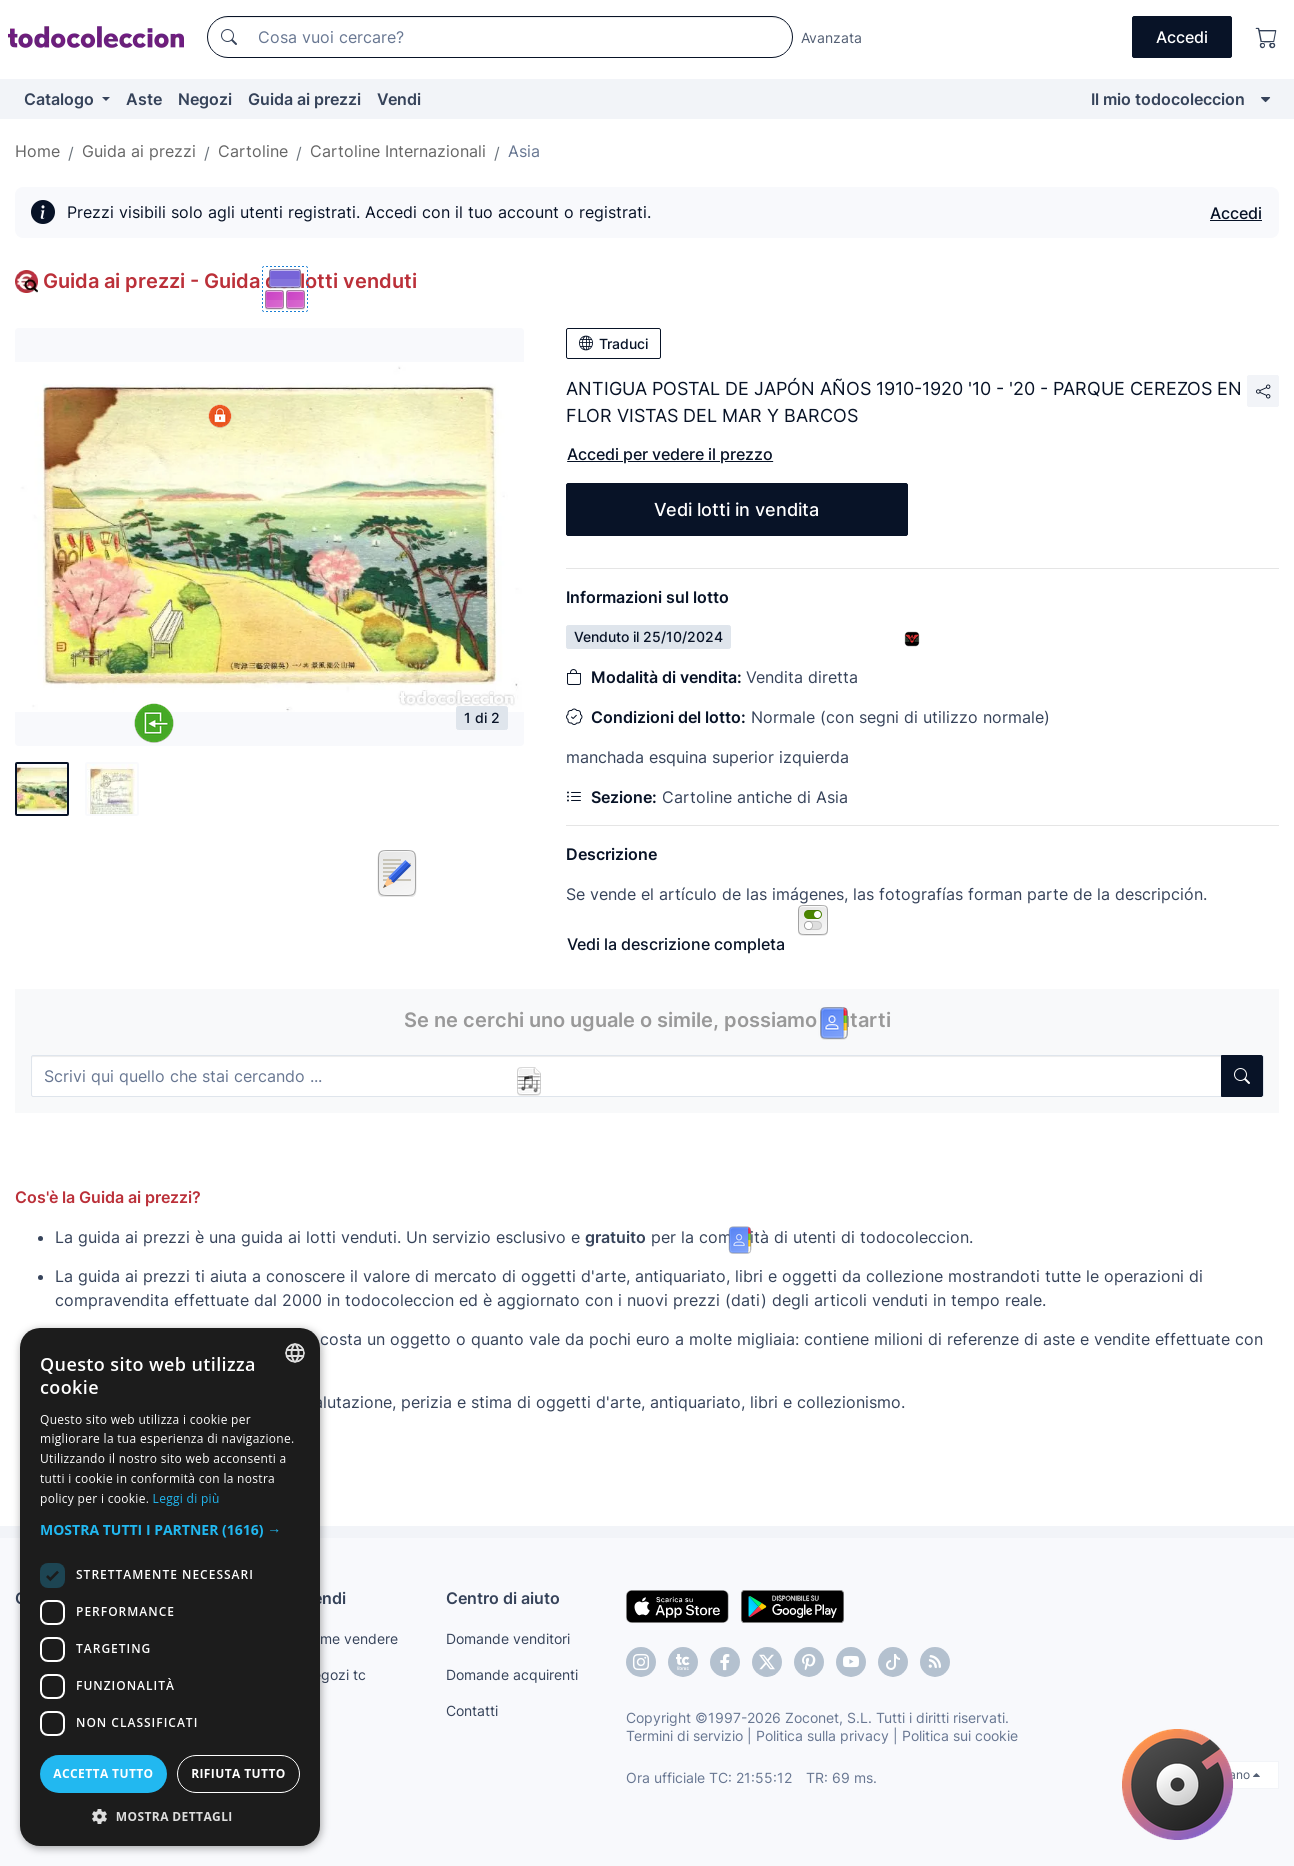  What do you see at coordinates (397, 873) in the screenshot?
I see `open the text editor app` at bounding box center [397, 873].